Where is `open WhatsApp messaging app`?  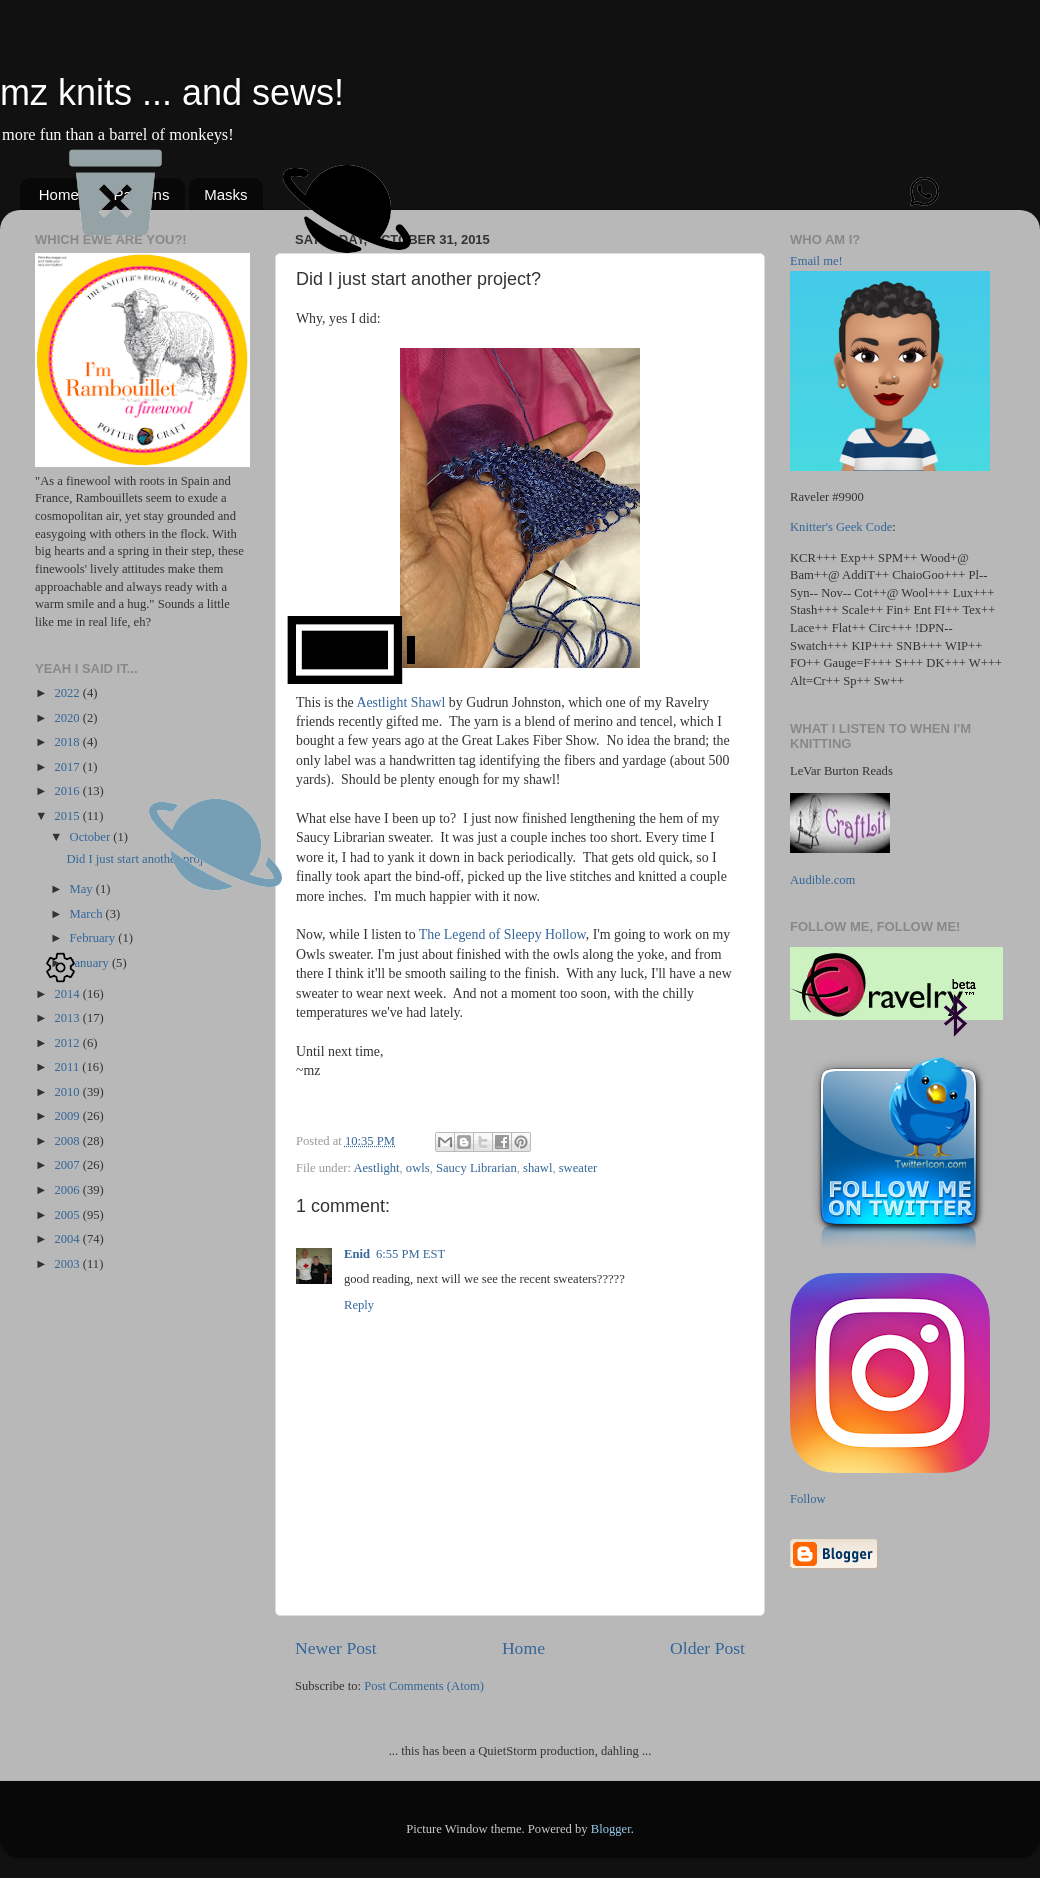
open WhatsApp messaging app is located at coordinates (924, 191).